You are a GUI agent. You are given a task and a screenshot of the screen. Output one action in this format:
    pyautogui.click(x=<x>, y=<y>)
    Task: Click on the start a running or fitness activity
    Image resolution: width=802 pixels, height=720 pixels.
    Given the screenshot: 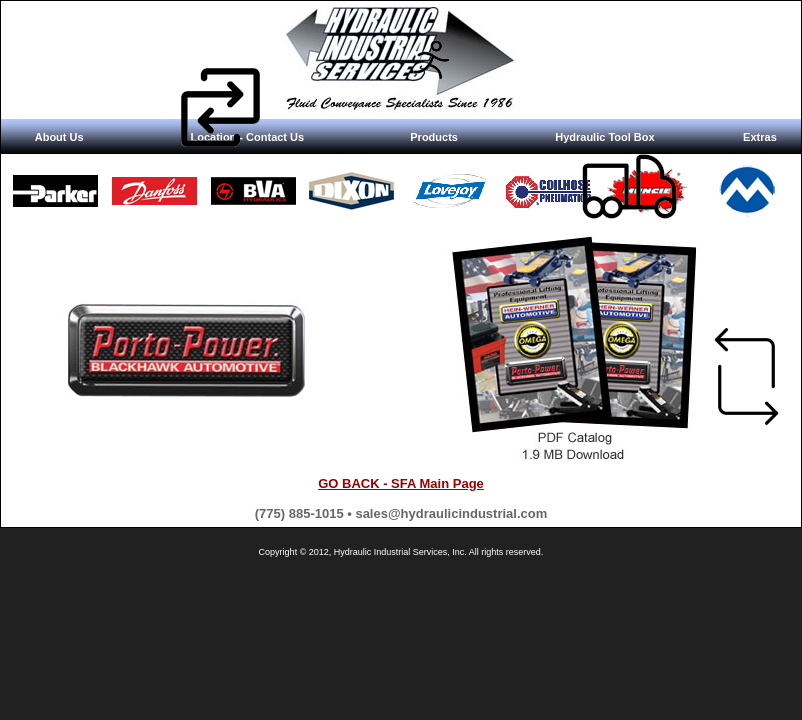 What is the action you would take?
    pyautogui.click(x=432, y=59)
    